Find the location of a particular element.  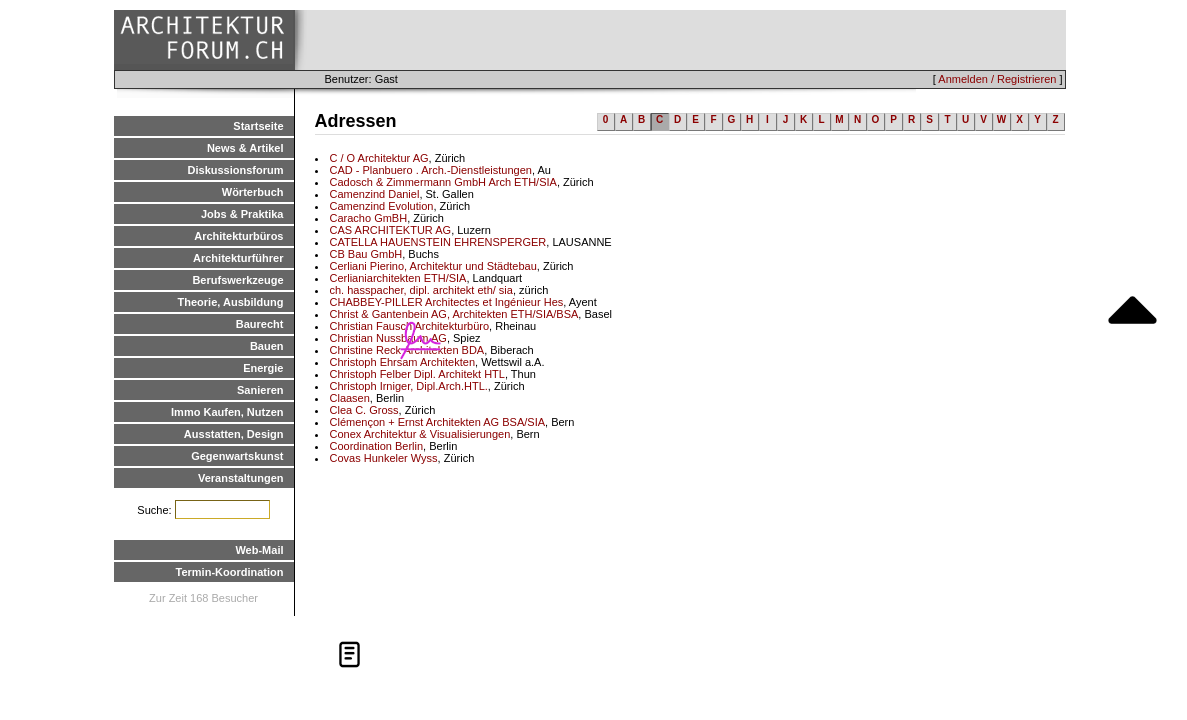

add your signature to a document is located at coordinates (420, 340).